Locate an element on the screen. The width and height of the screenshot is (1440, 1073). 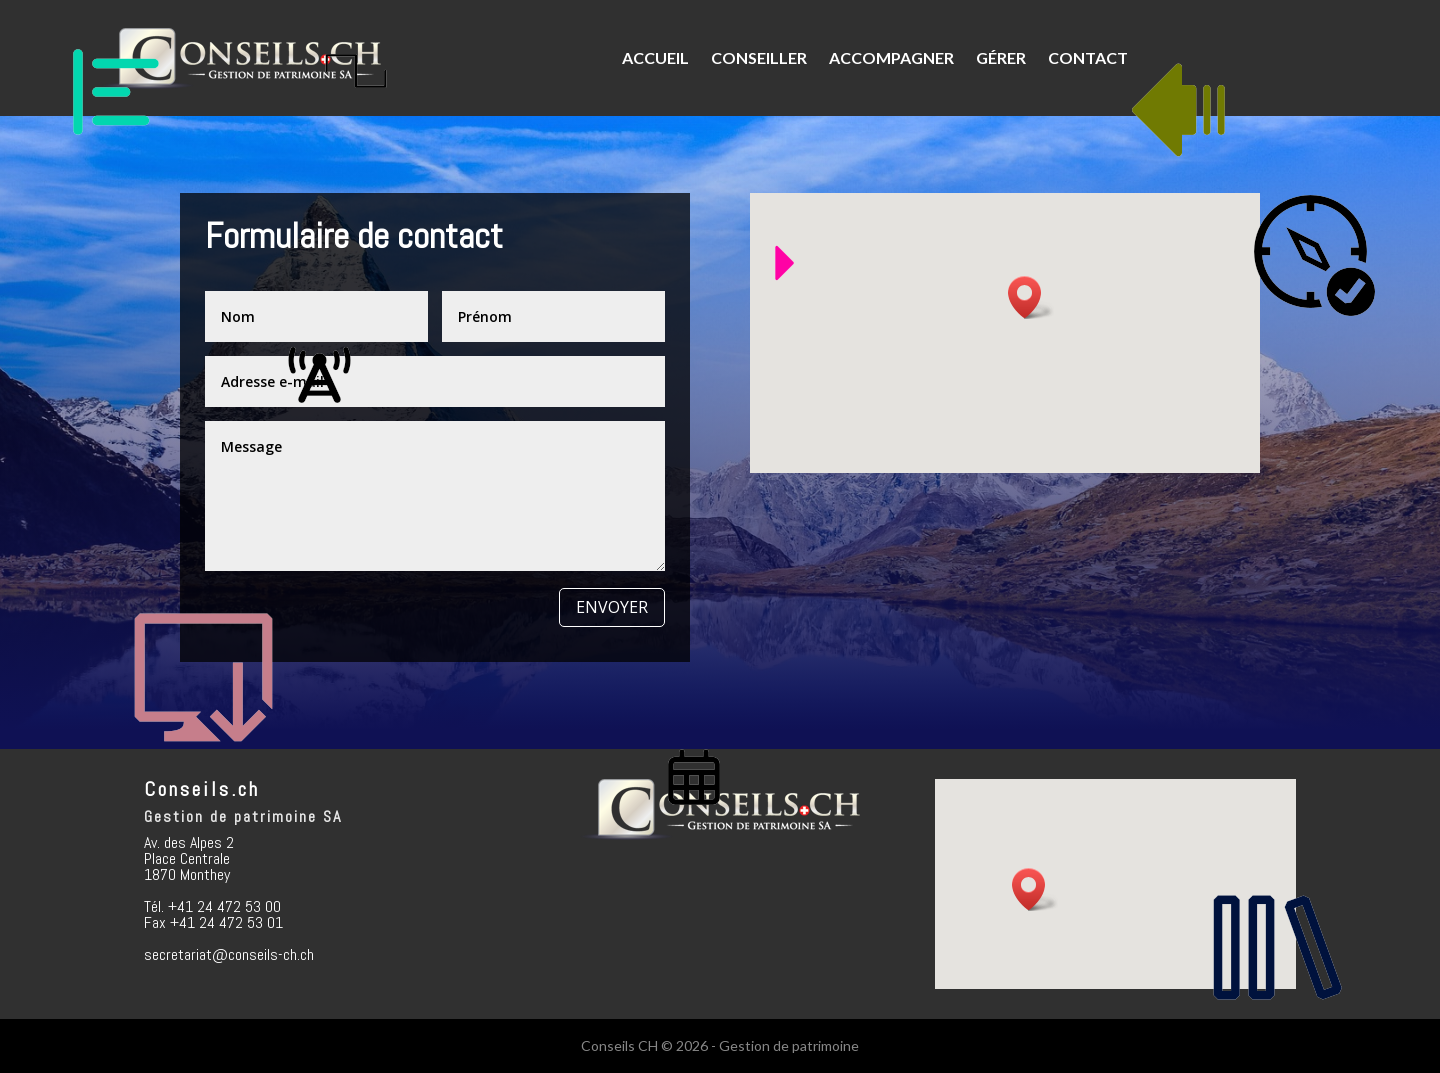
align text to the left is located at coordinates (116, 92).